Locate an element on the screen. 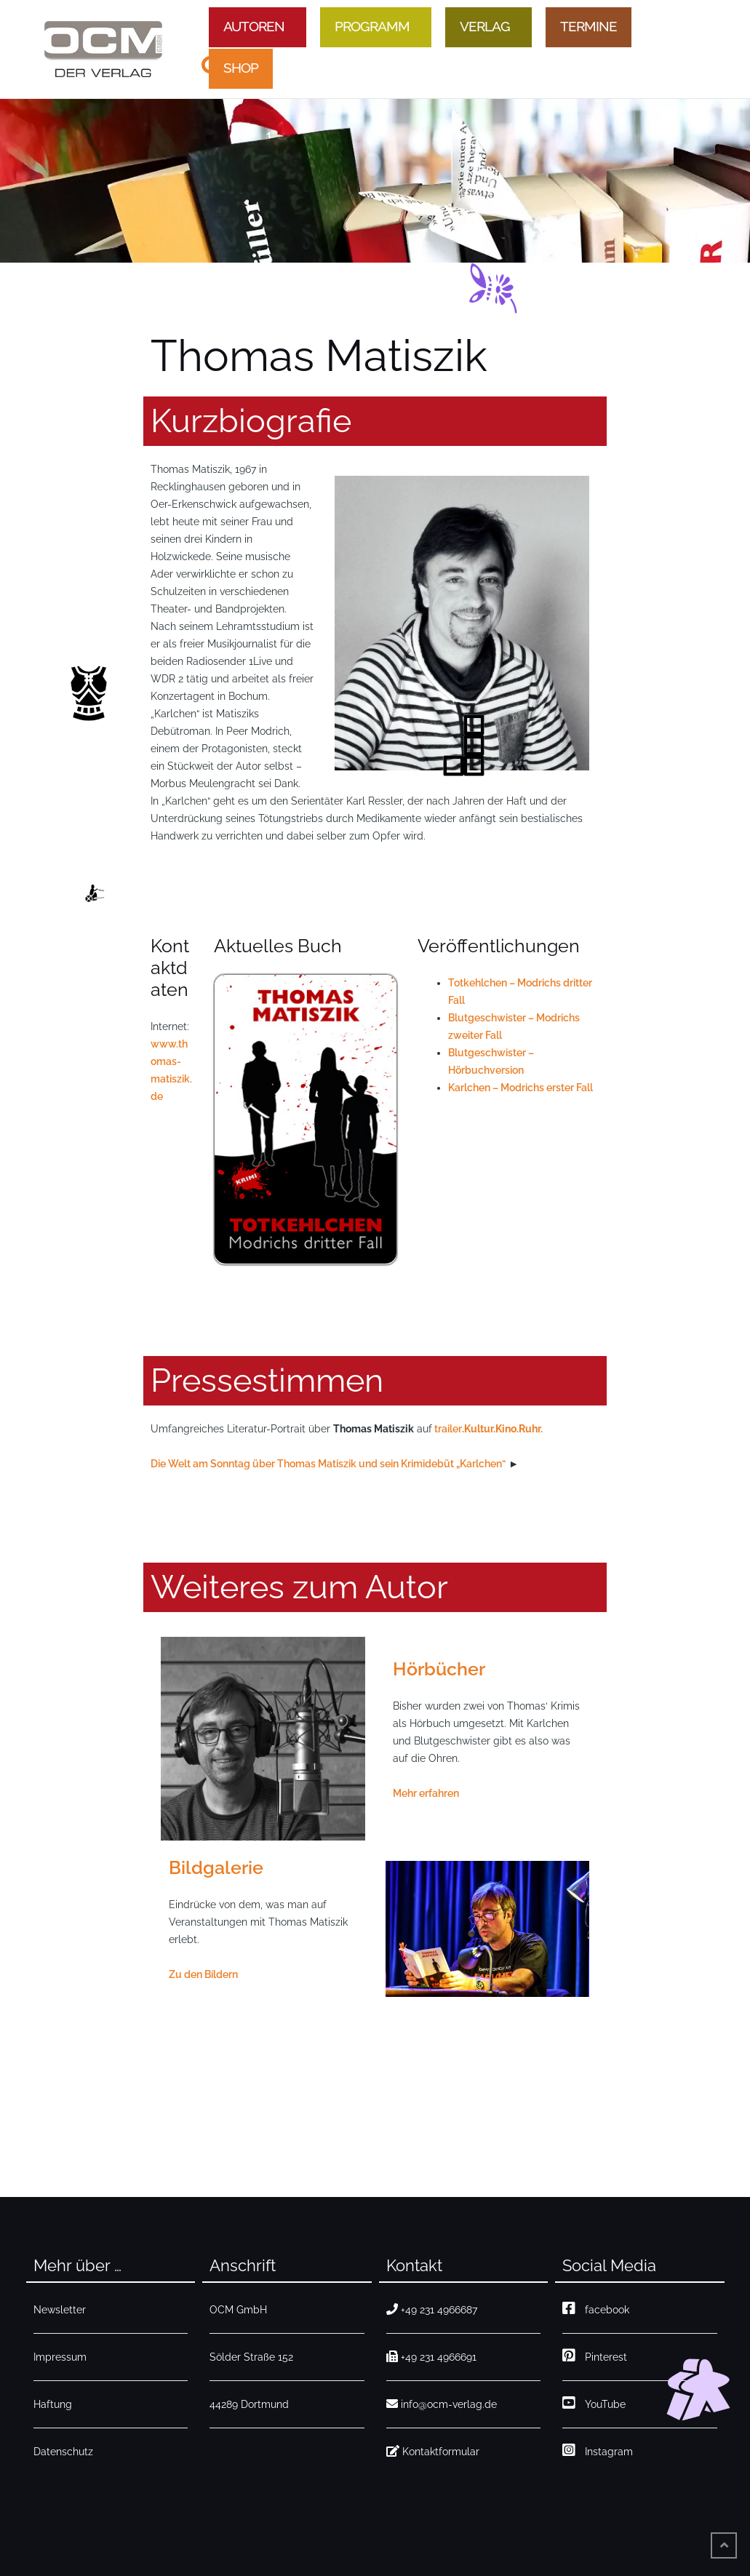 The width and height of the screenshot is (750, 2576). access board game or tabletop gaming features is located at coordinates (698, 2390).